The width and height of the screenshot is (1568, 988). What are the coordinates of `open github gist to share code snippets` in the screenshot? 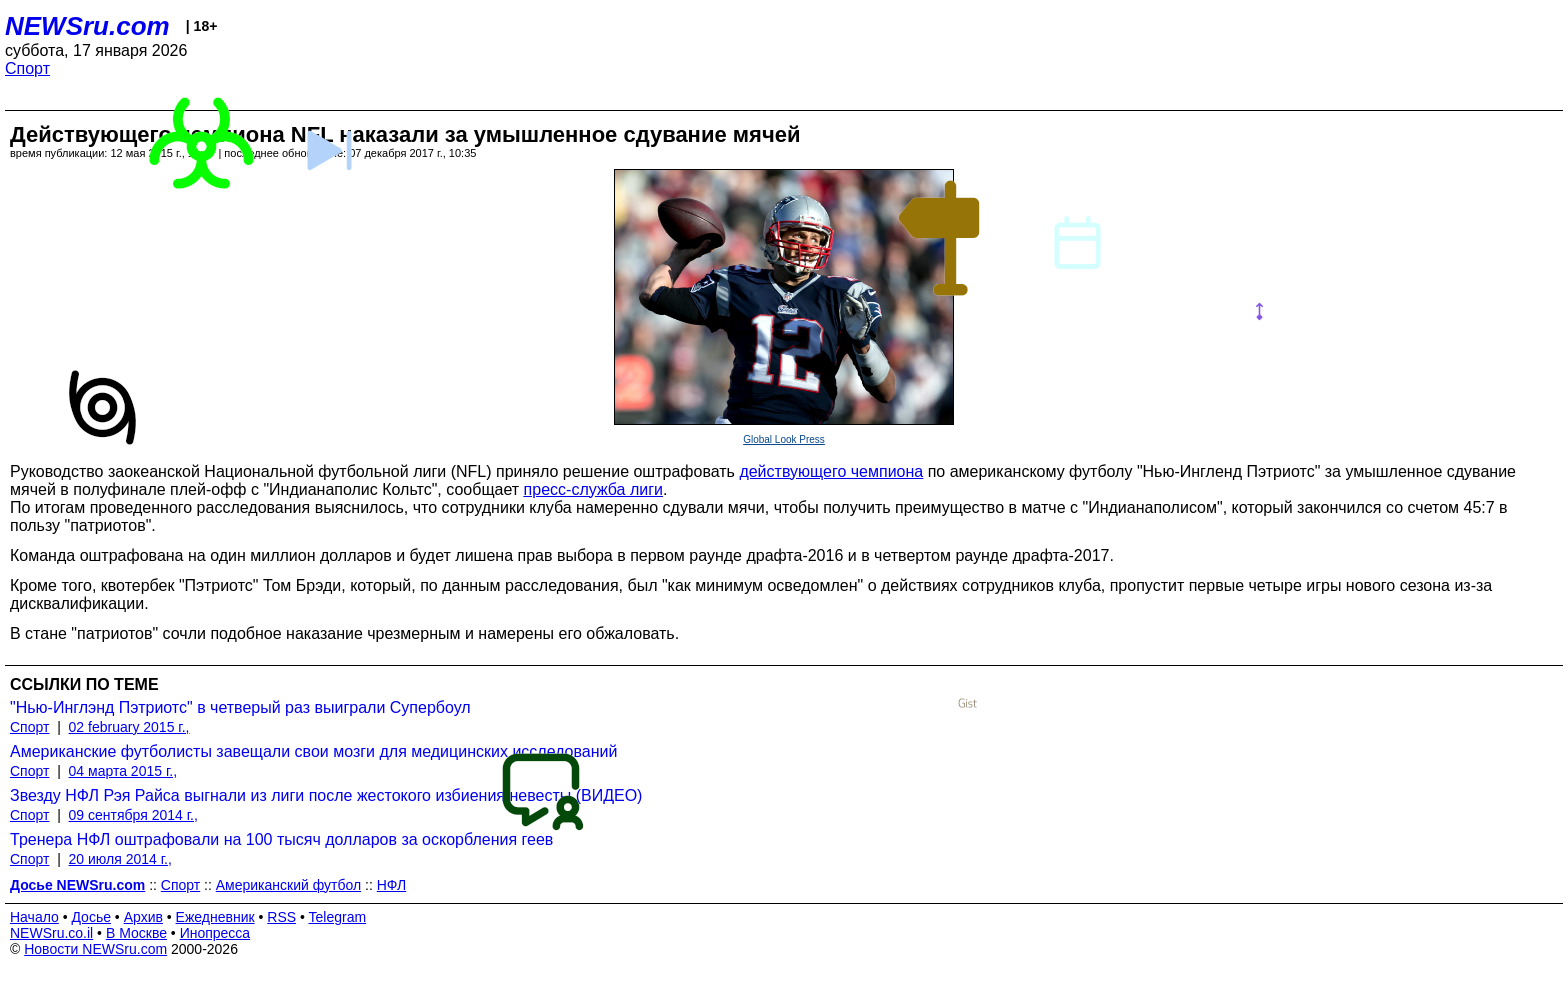 It's located at (968, 703).